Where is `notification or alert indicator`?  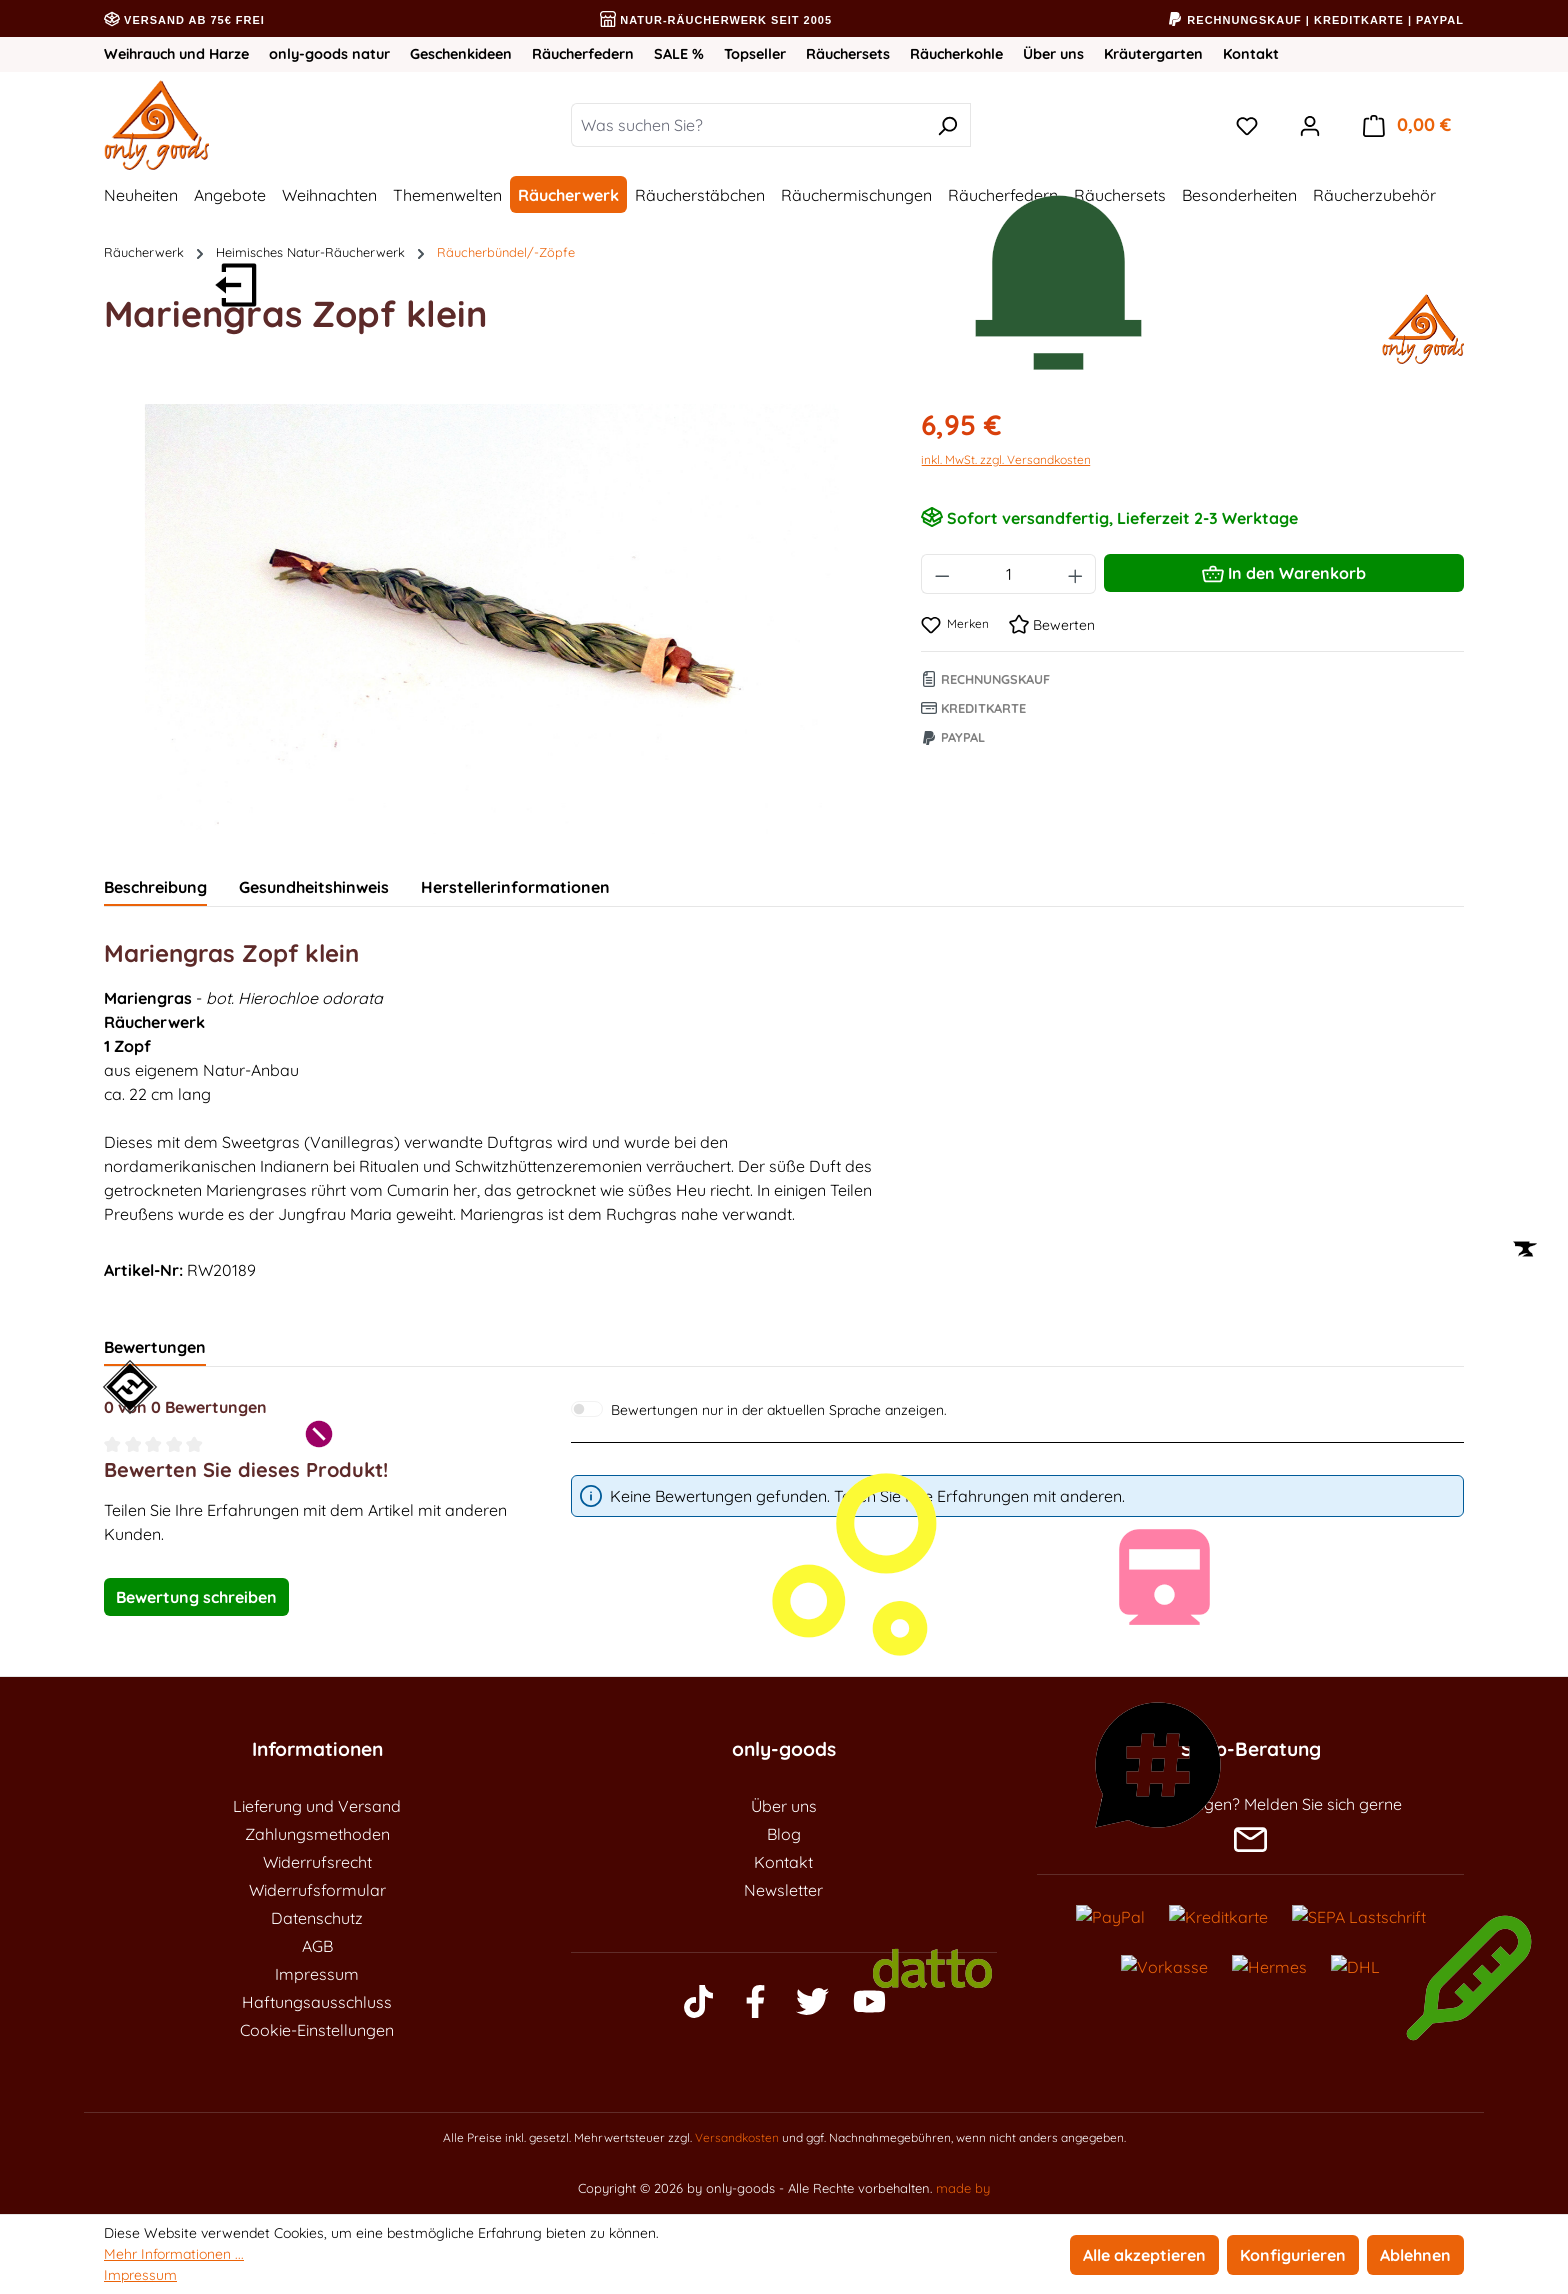 notification or alert indicator is located at coordinates (1058, 278).